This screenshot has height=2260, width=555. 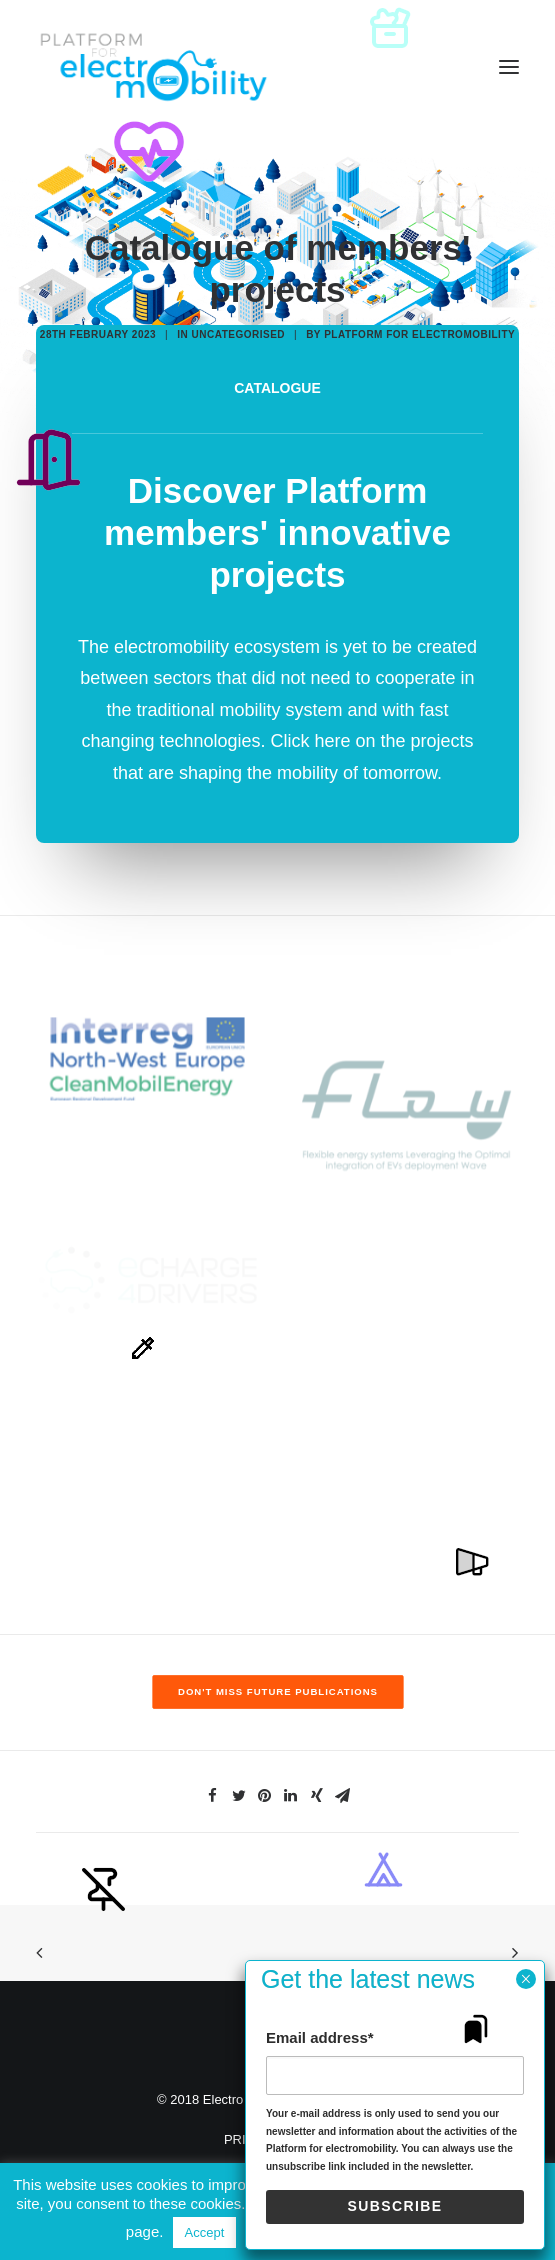 What do you see at coordinates (103, 1889) in the screenshot?
I see `unpin an item from its current location` at bounding box center [103, 1889].